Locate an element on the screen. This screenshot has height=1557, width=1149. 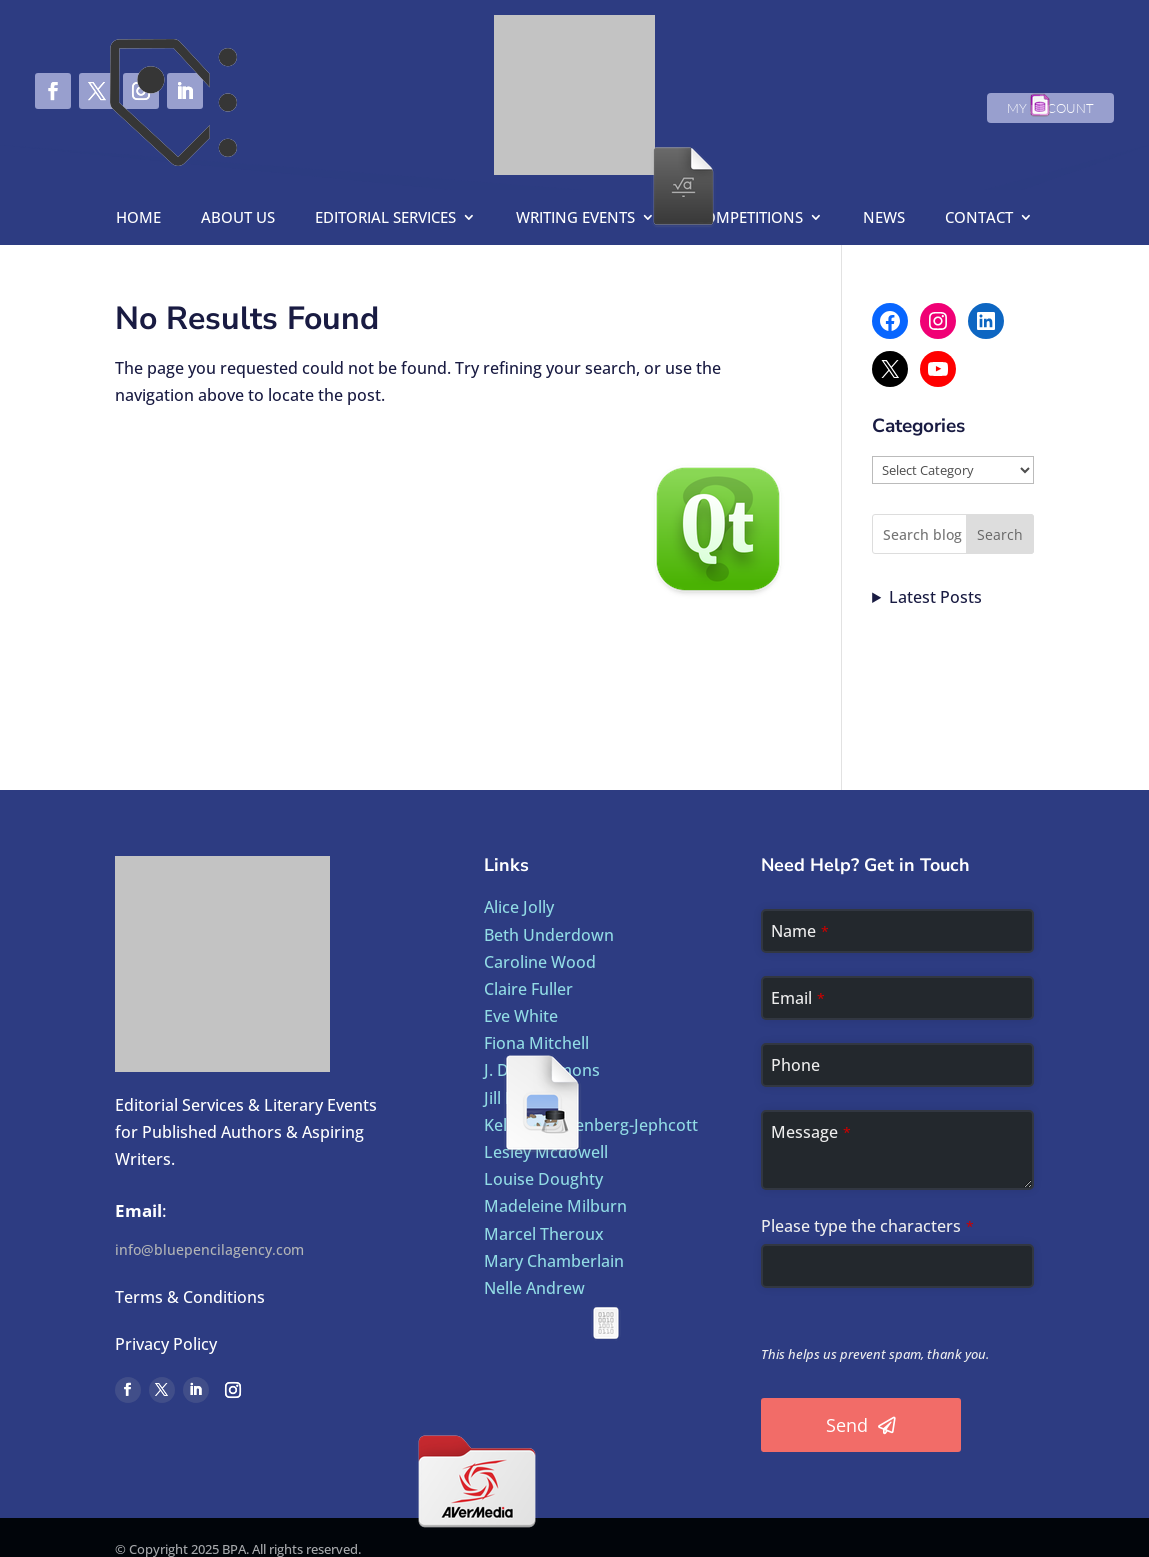
opendocument formula template file is located at coordinates (683, 187).